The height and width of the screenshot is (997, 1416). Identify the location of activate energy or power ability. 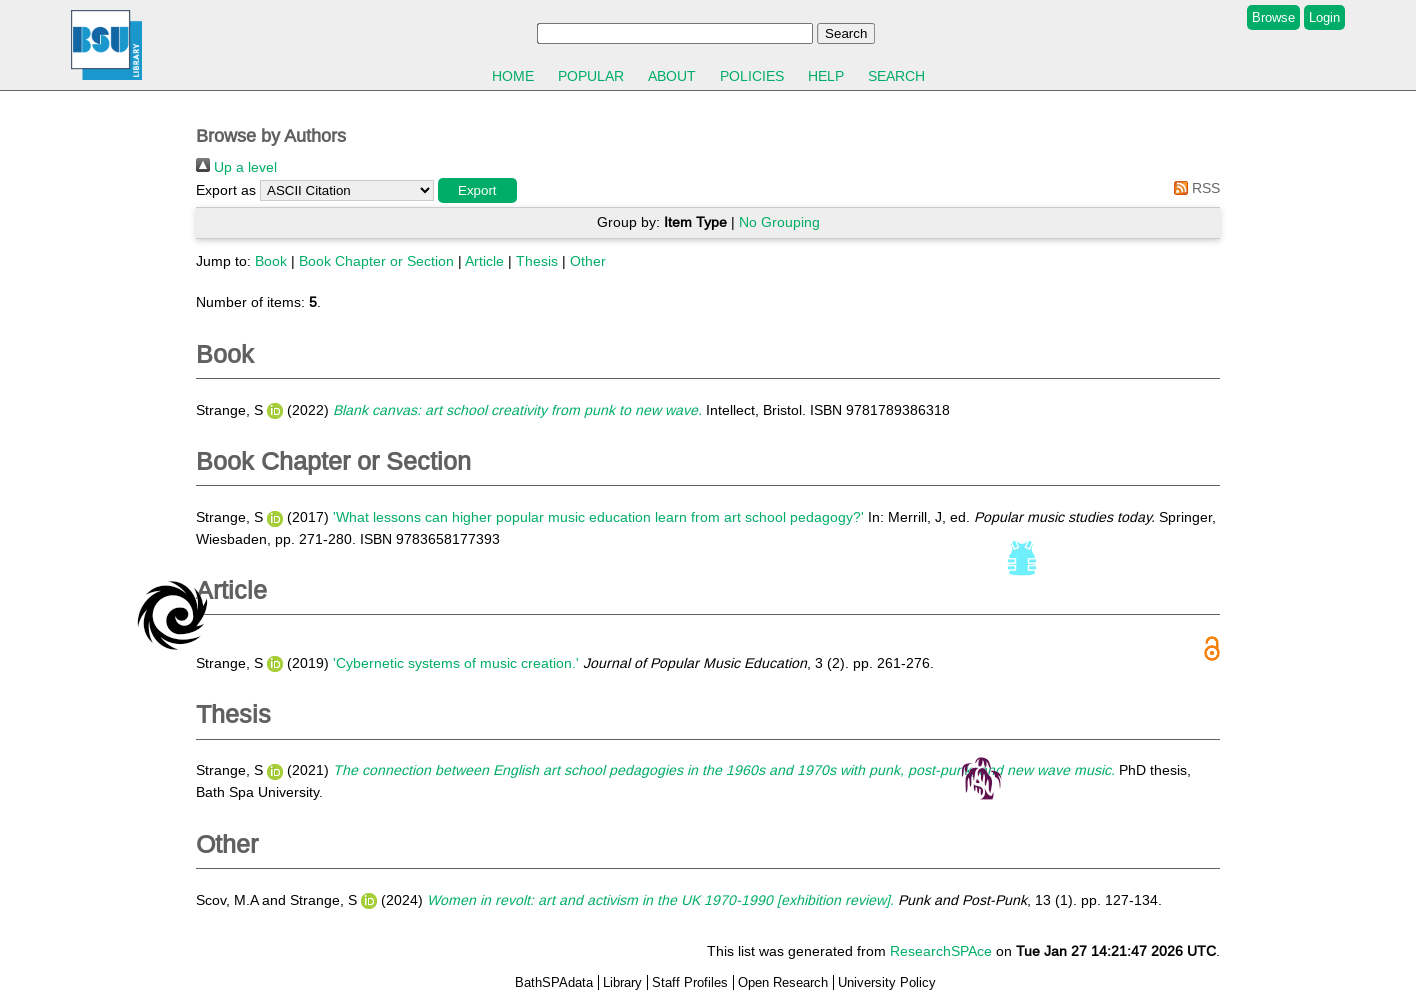
(172, 615).